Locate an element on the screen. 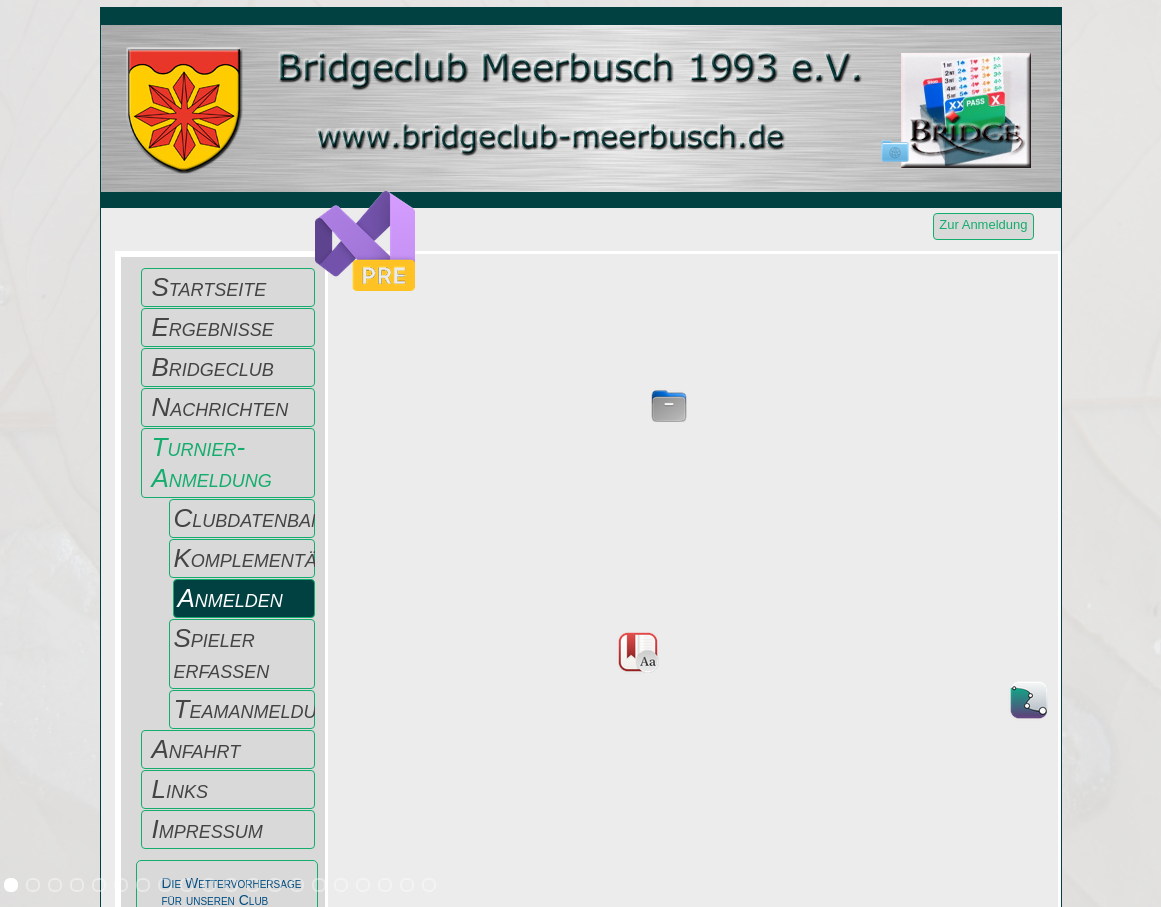  open the dictionary app is located at coordinates (638, 652).